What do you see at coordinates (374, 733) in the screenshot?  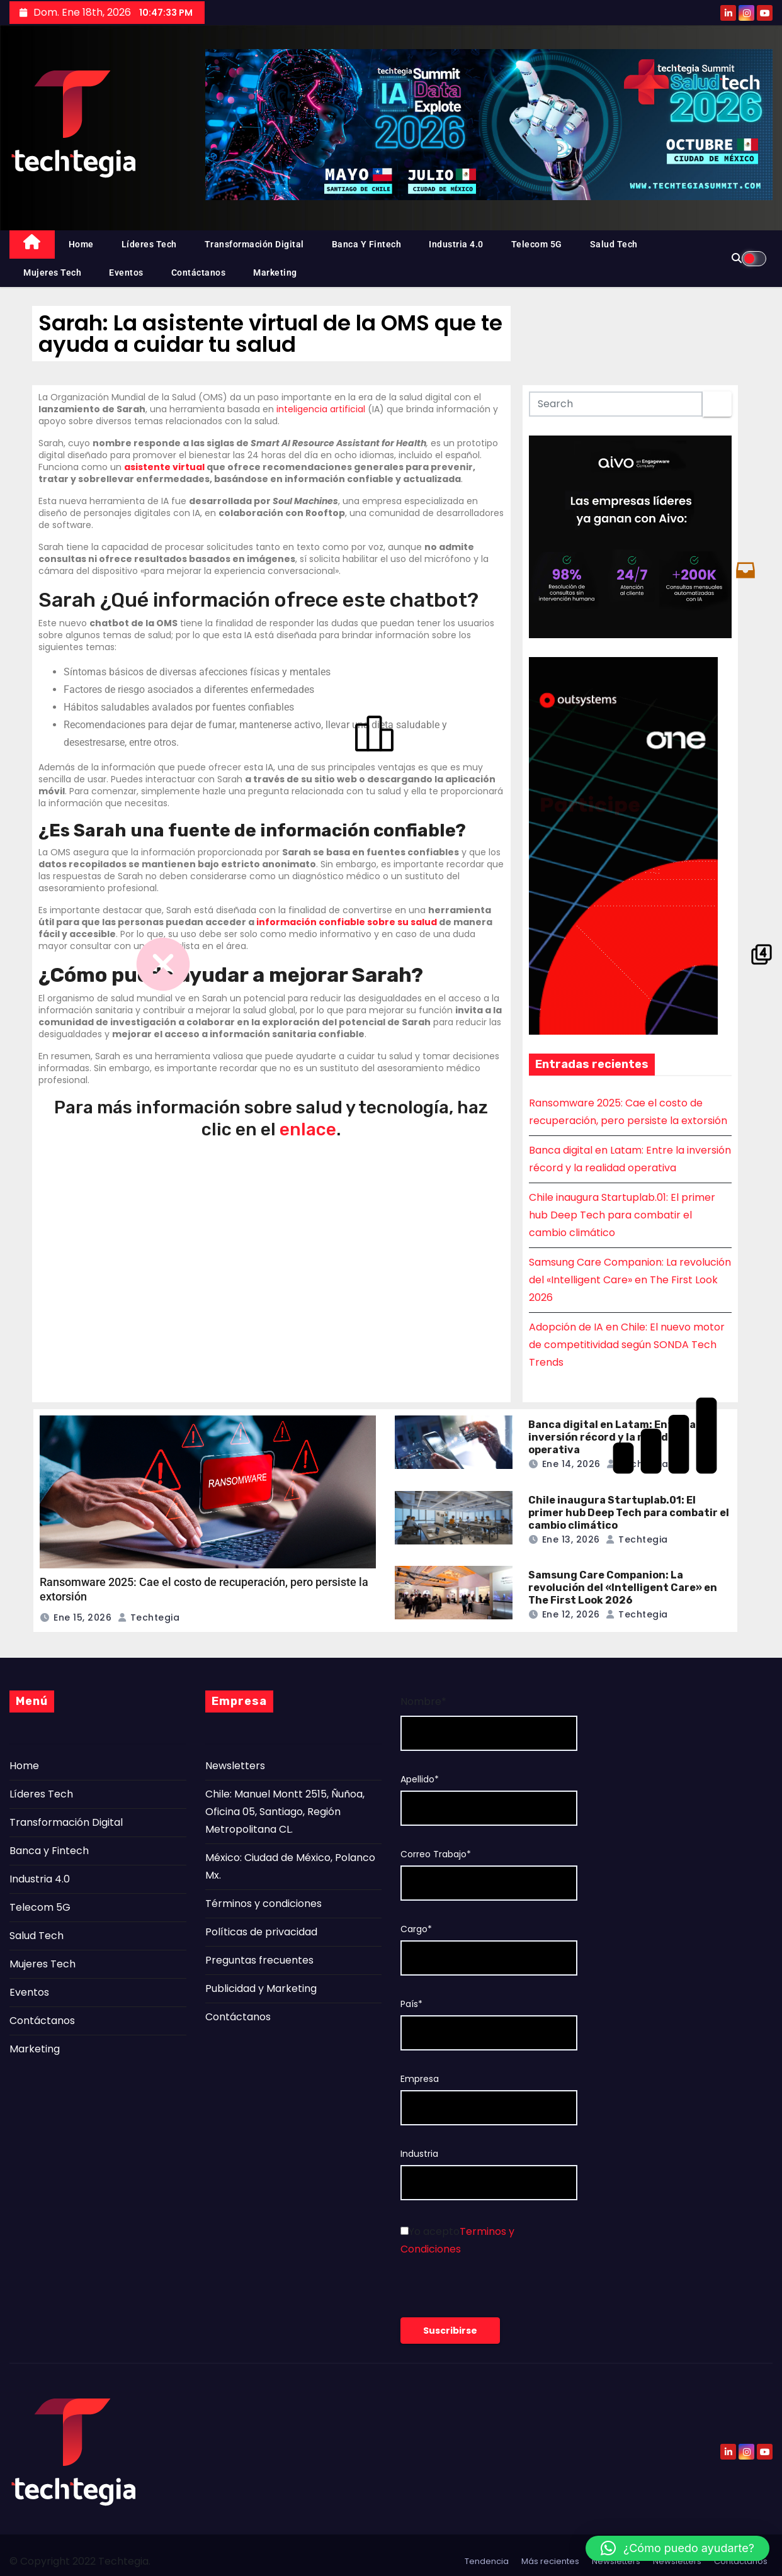 I see `view rankings or leaderboard` at bounding box center [374, 733].